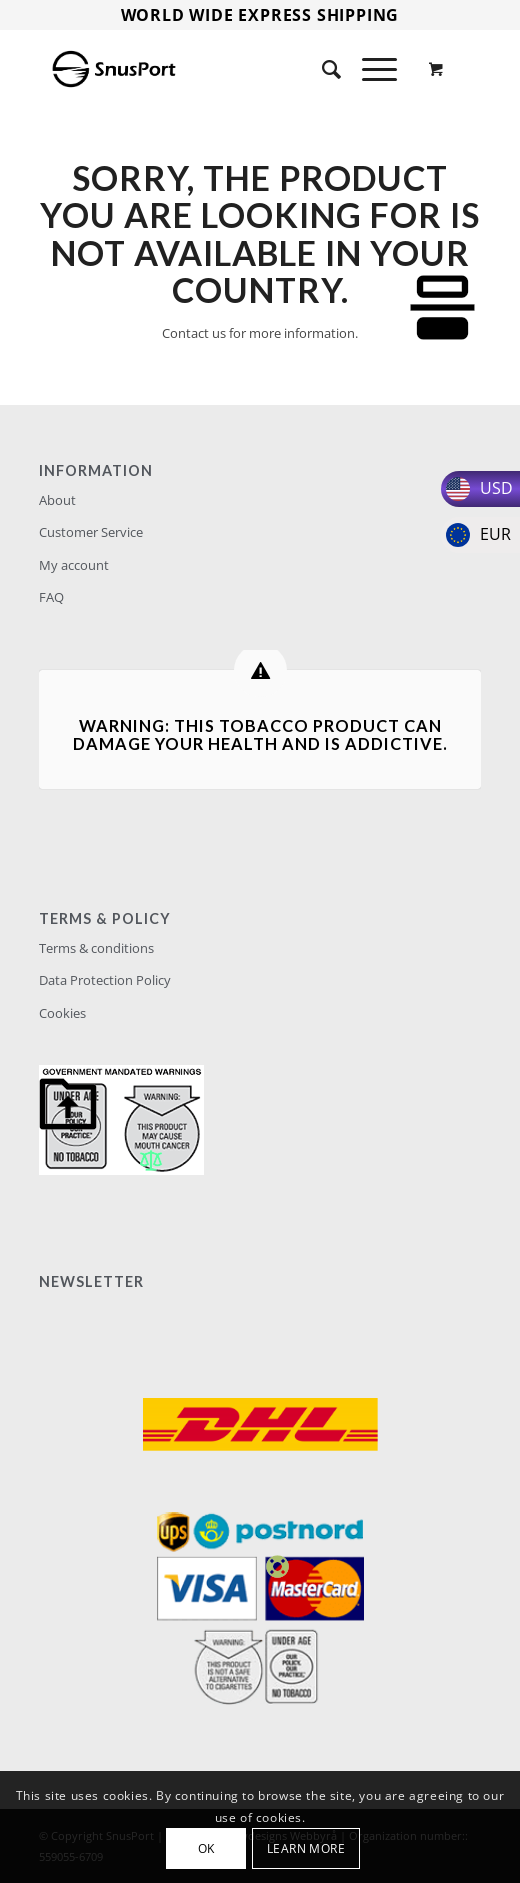 The height and width of the screenshot is (1883, 520). What do you see at coordinates (277, 1566) in the screenshot?
I see `access help or support` at bounding box center [277, 1566].